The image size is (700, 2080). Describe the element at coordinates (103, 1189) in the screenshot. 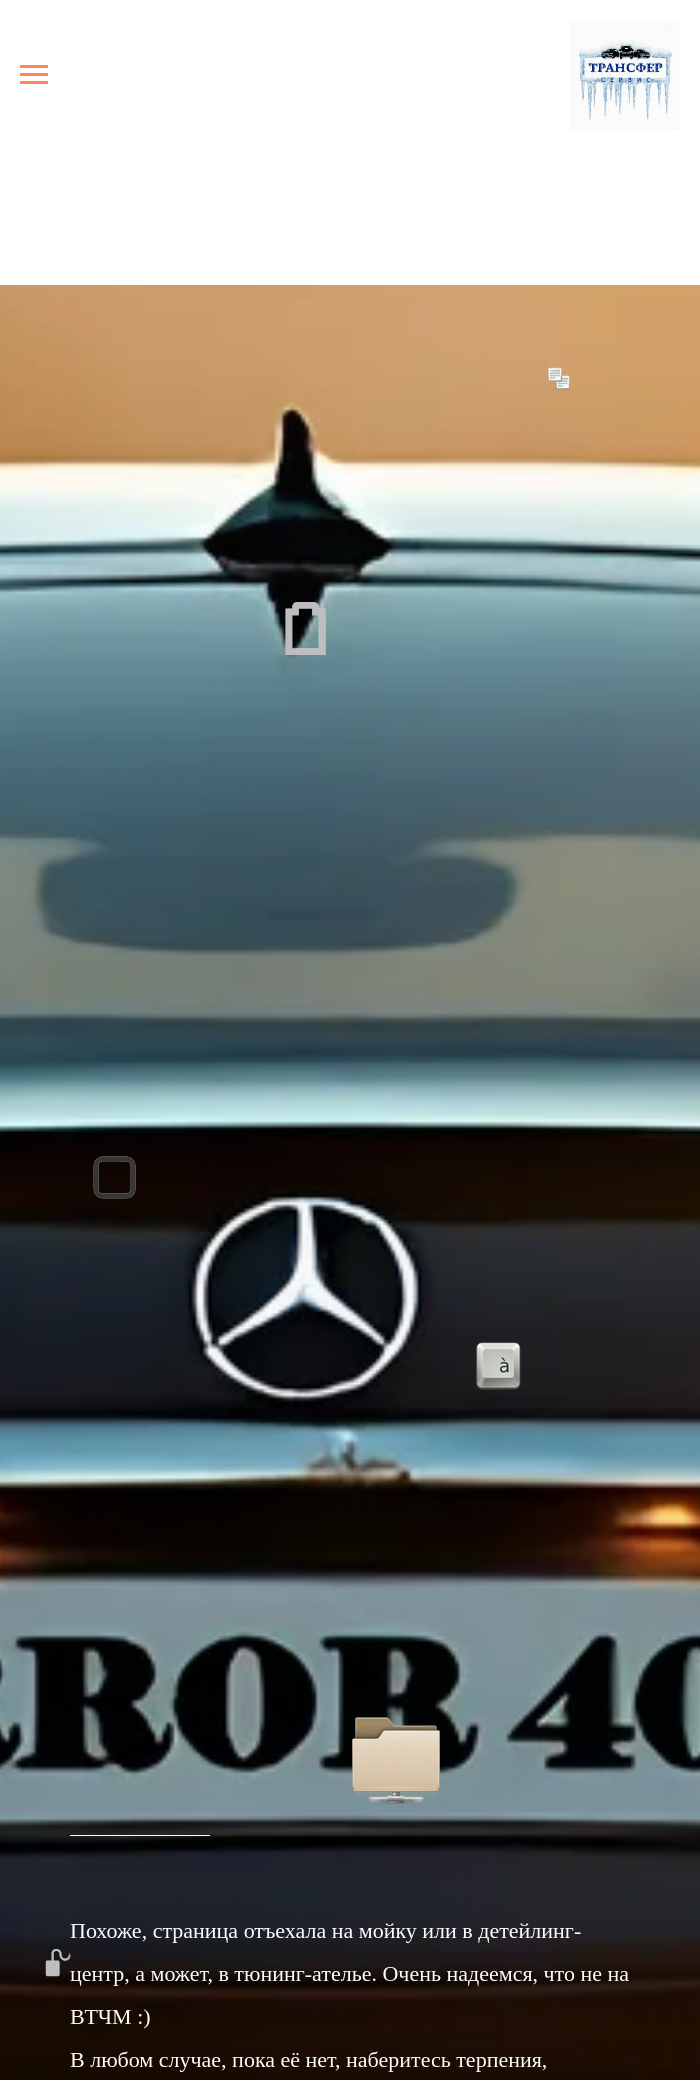

I see `empty checkbox or selection state` at that location.